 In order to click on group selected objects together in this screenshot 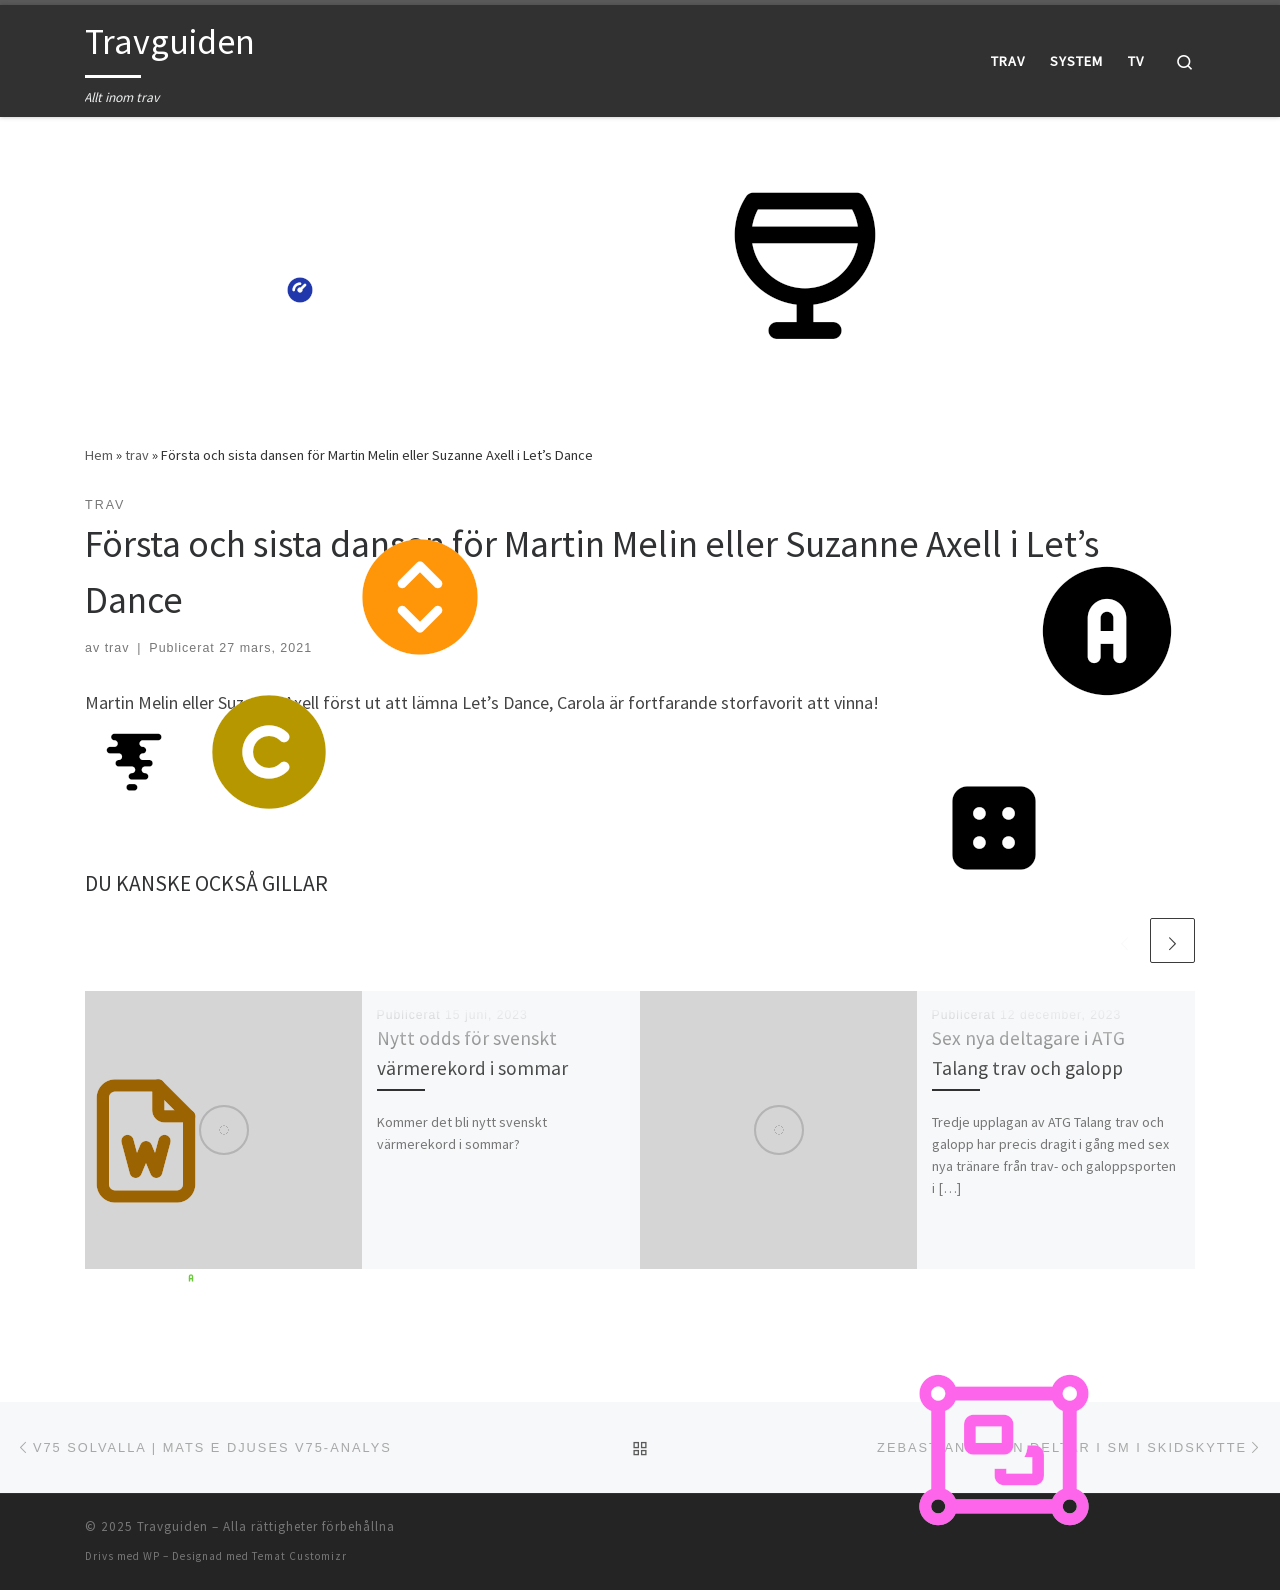, I will do `click(1004, 1450)`.